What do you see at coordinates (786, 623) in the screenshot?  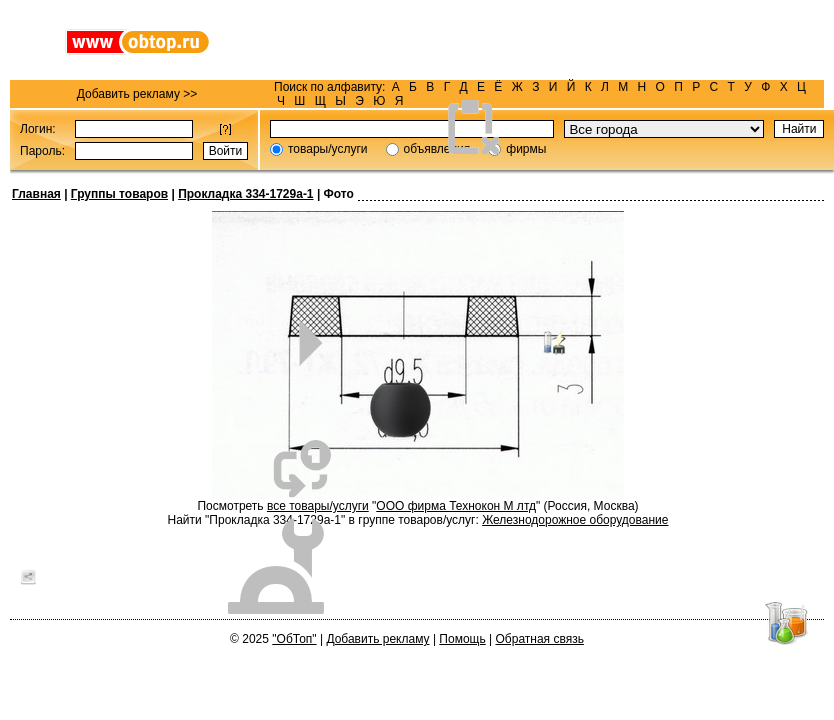 I see `open science or chemistry applications` at bounding box center [786, 623].